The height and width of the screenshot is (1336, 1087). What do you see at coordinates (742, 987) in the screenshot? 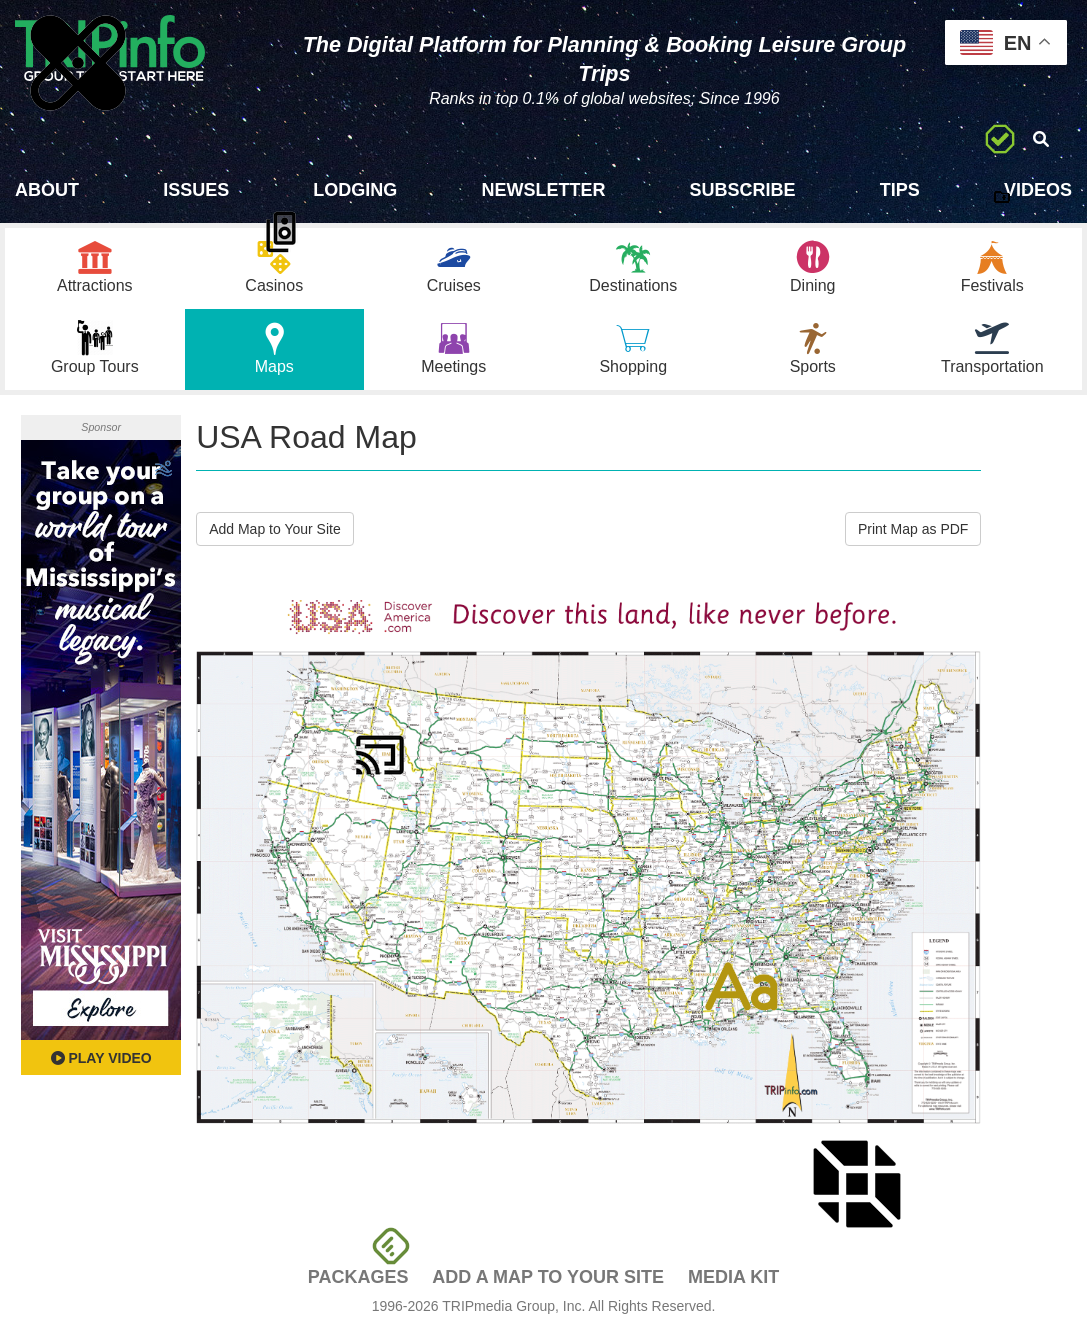
I see `change font or text settings` at bounding box center [742, 987].